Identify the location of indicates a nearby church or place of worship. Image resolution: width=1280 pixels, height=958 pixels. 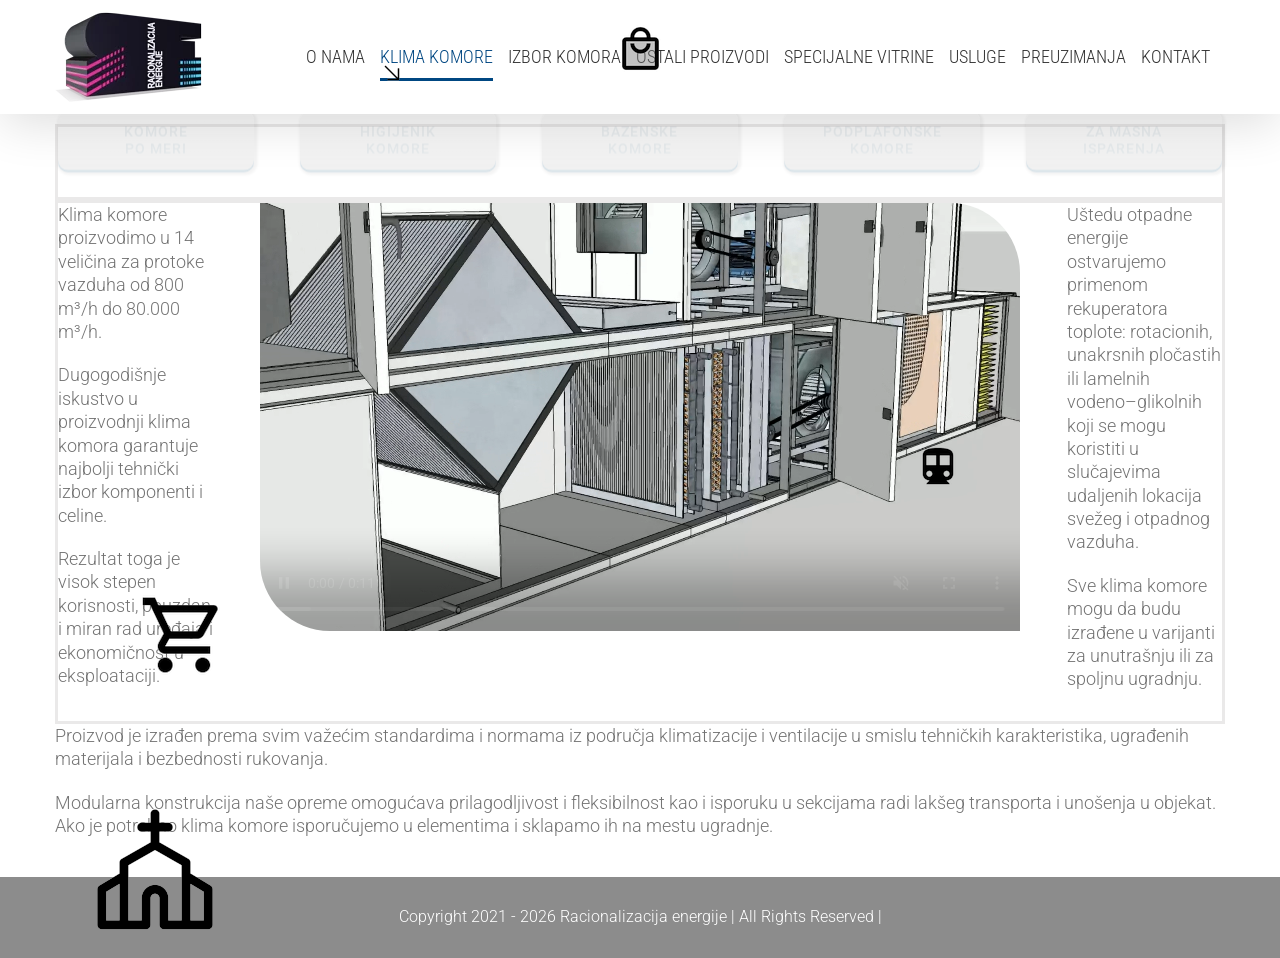
(155, 876).